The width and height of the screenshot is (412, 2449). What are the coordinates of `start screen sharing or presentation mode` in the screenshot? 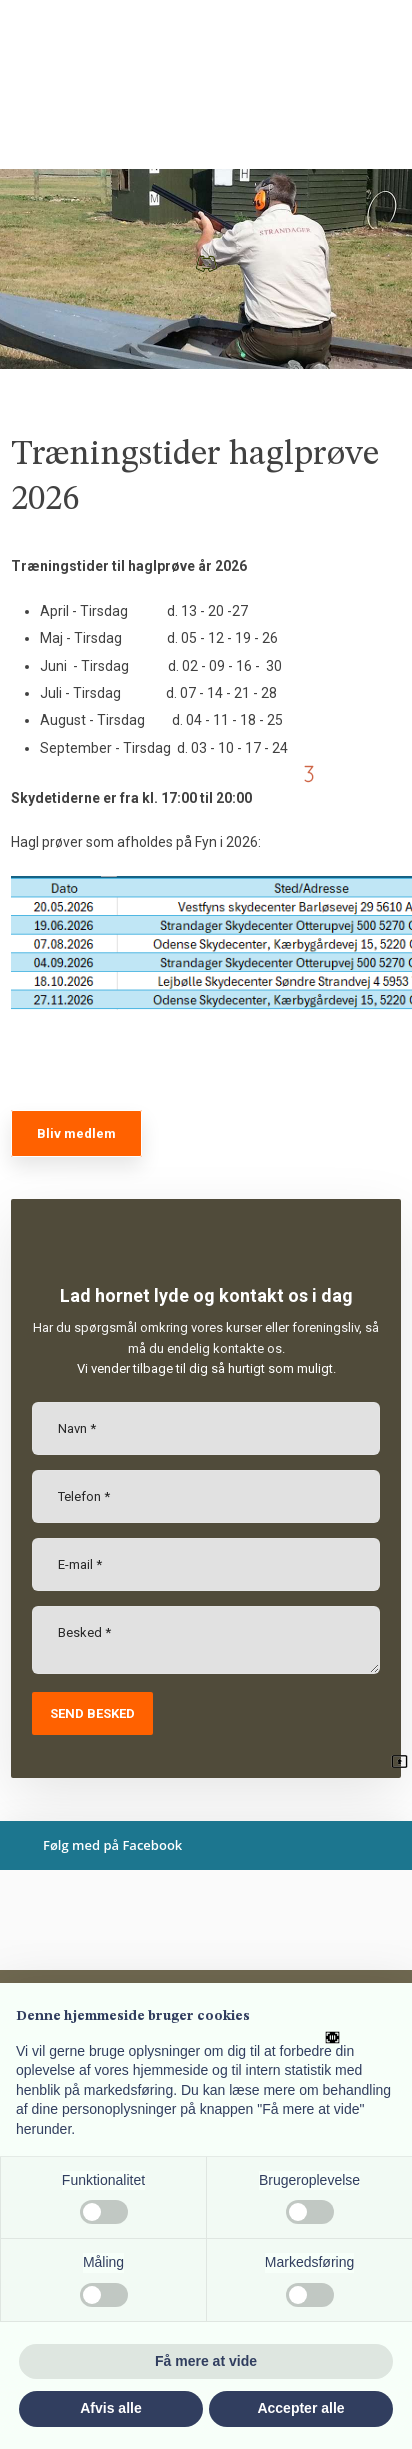 It's located at (399, 1761).